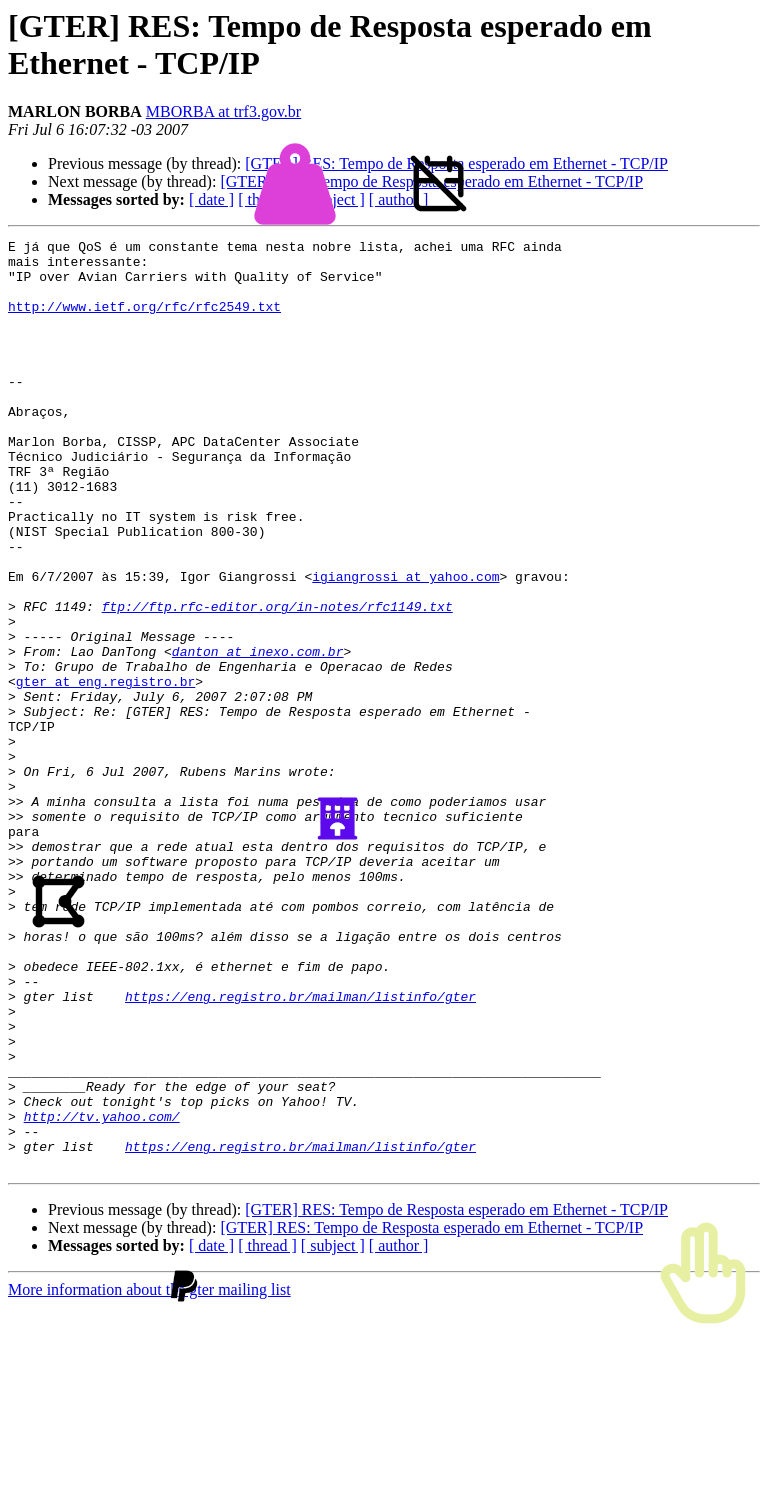 The height and width of the screenshot is (1493, 768). I want to click on find nearby hotels or accommodations, so click(337, 818).